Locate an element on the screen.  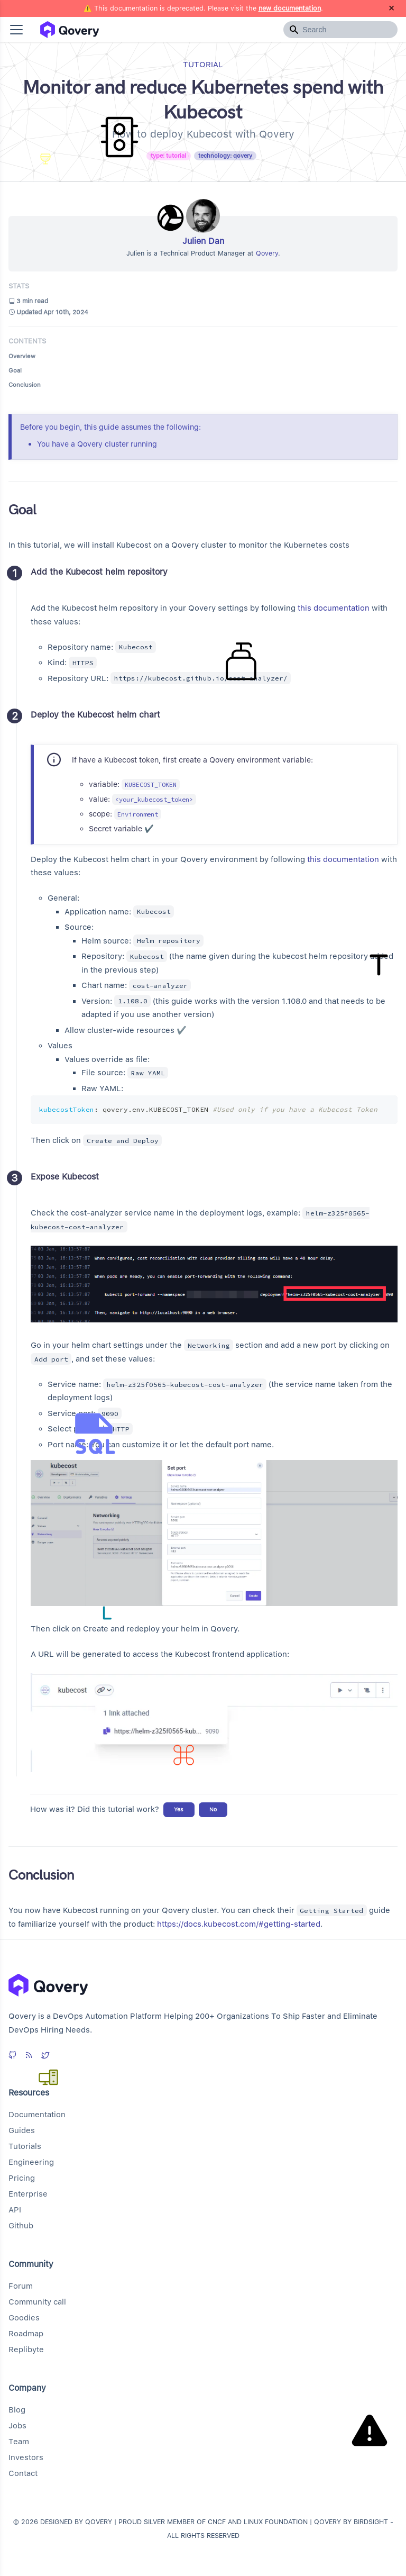
indicates a warning or caution state is located at coordinates (370, 2431).